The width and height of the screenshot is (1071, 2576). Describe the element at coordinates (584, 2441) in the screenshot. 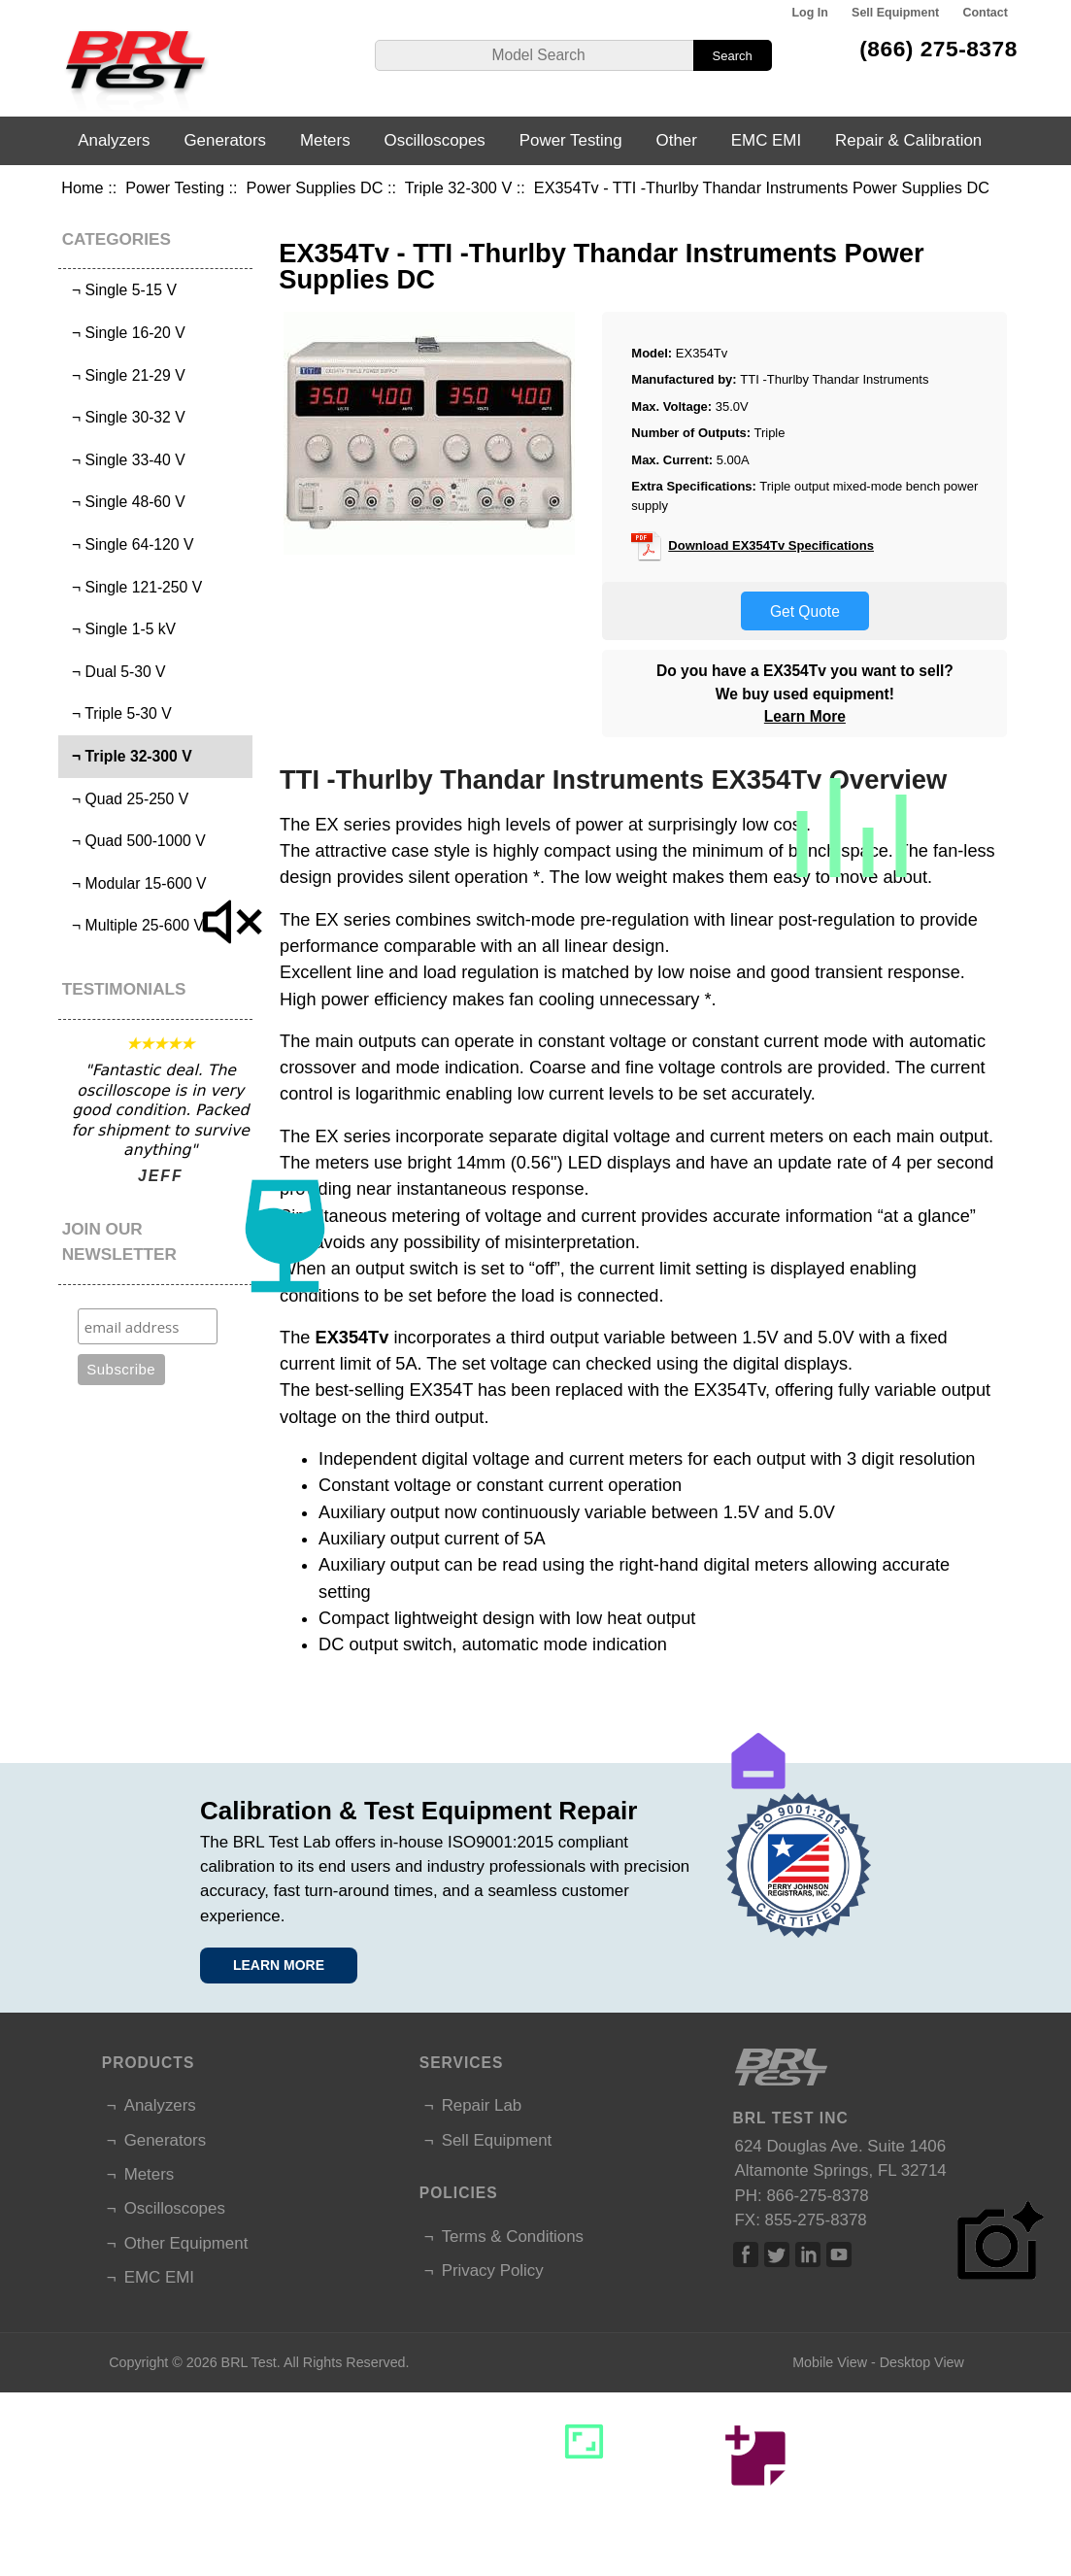

I see `adjust image or video aspect ratio` at that location.